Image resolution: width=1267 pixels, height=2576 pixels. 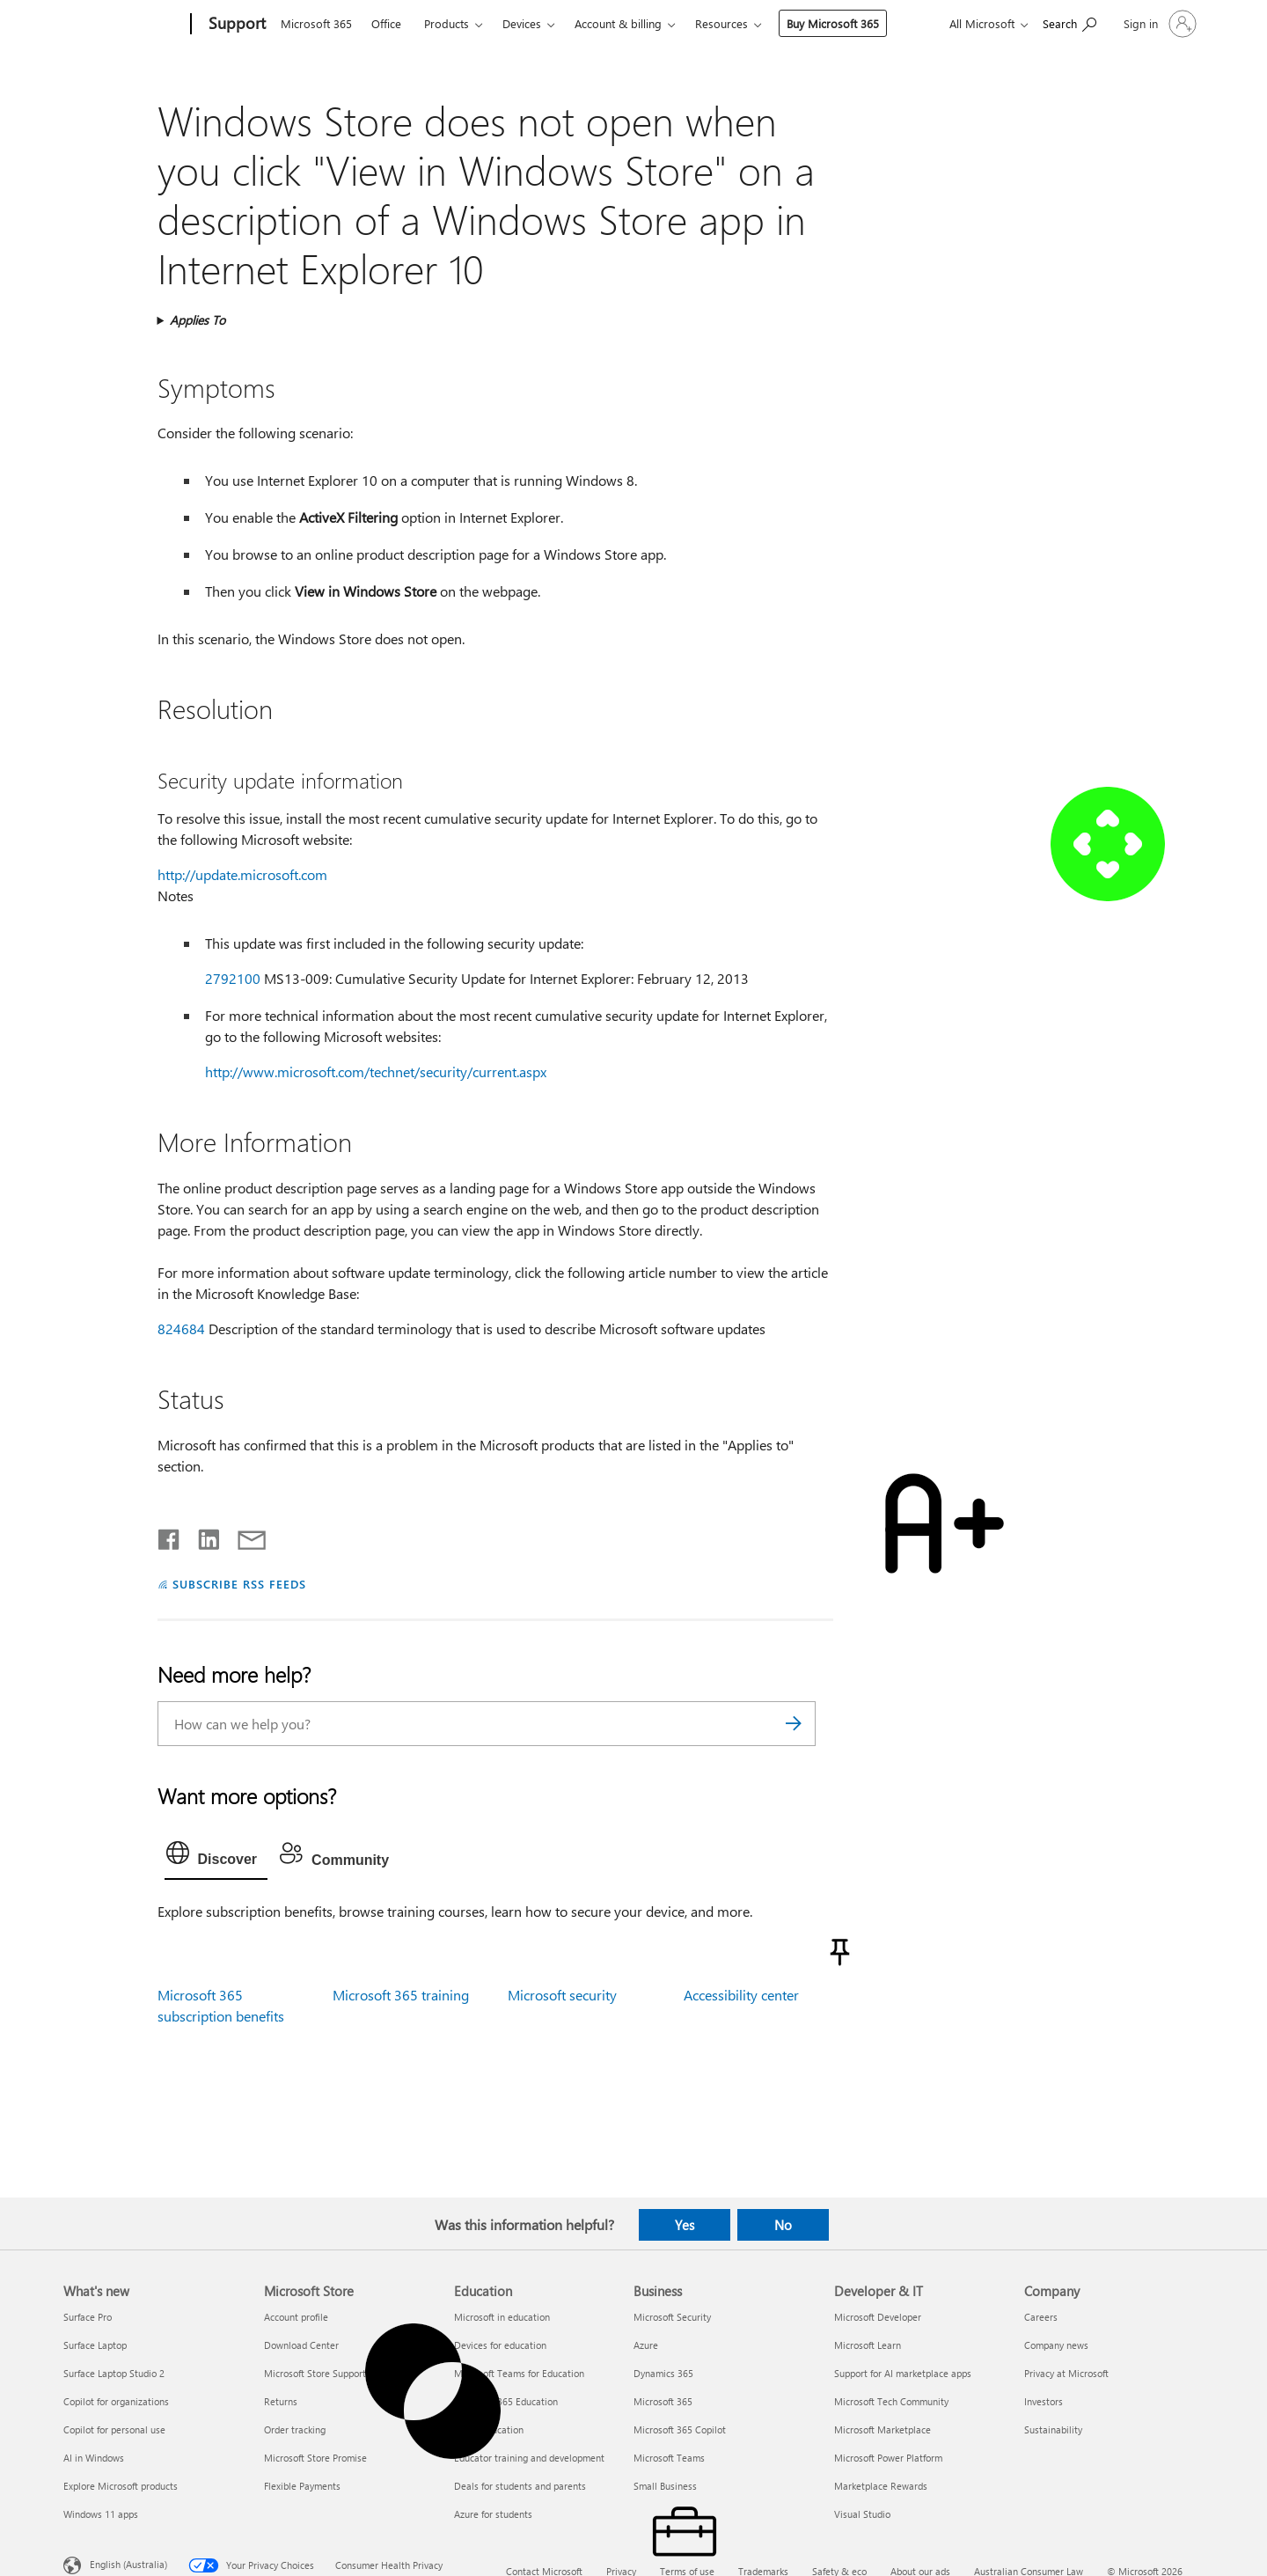 What do you see at coordinates (941, 1523) in the screenshot?
I see `increase text size` at bounding box center [941, 1523].